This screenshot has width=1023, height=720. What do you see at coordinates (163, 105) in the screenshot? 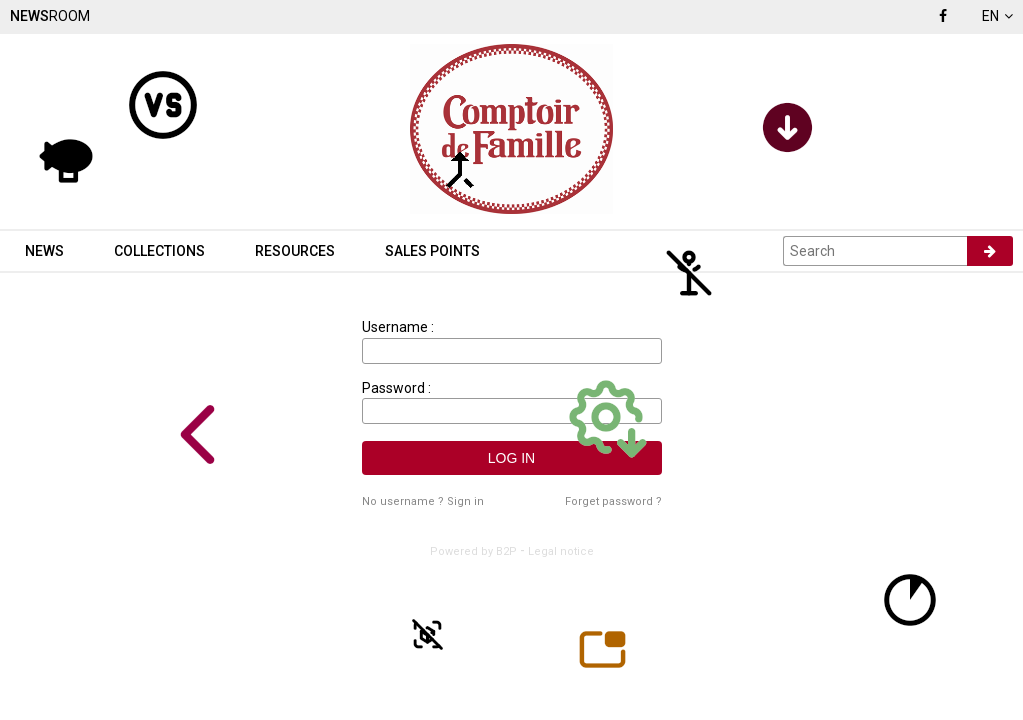
I see `indicates a versus or comparison mode` at bounding box center [163, 105].